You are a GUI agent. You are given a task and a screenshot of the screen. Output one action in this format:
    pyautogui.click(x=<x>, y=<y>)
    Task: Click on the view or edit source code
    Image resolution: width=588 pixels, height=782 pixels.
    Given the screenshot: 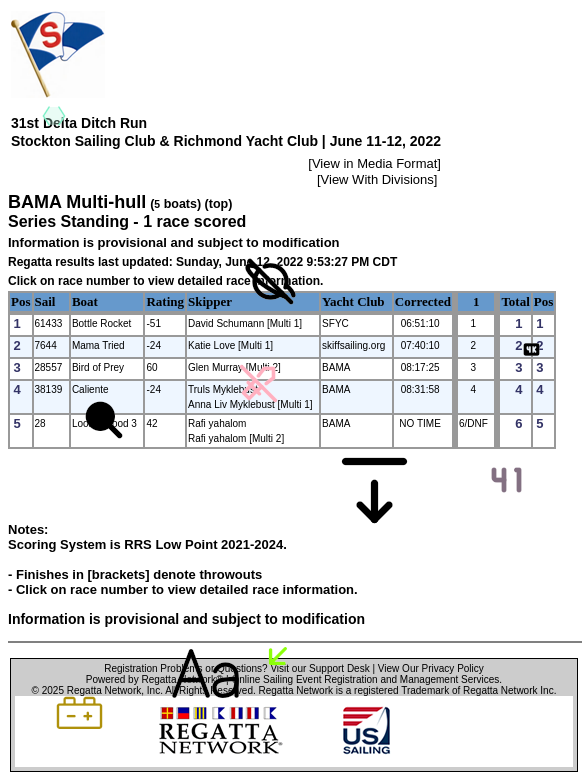 What is the action you would take?
    pyautogui.click(x=54, y=116)
    